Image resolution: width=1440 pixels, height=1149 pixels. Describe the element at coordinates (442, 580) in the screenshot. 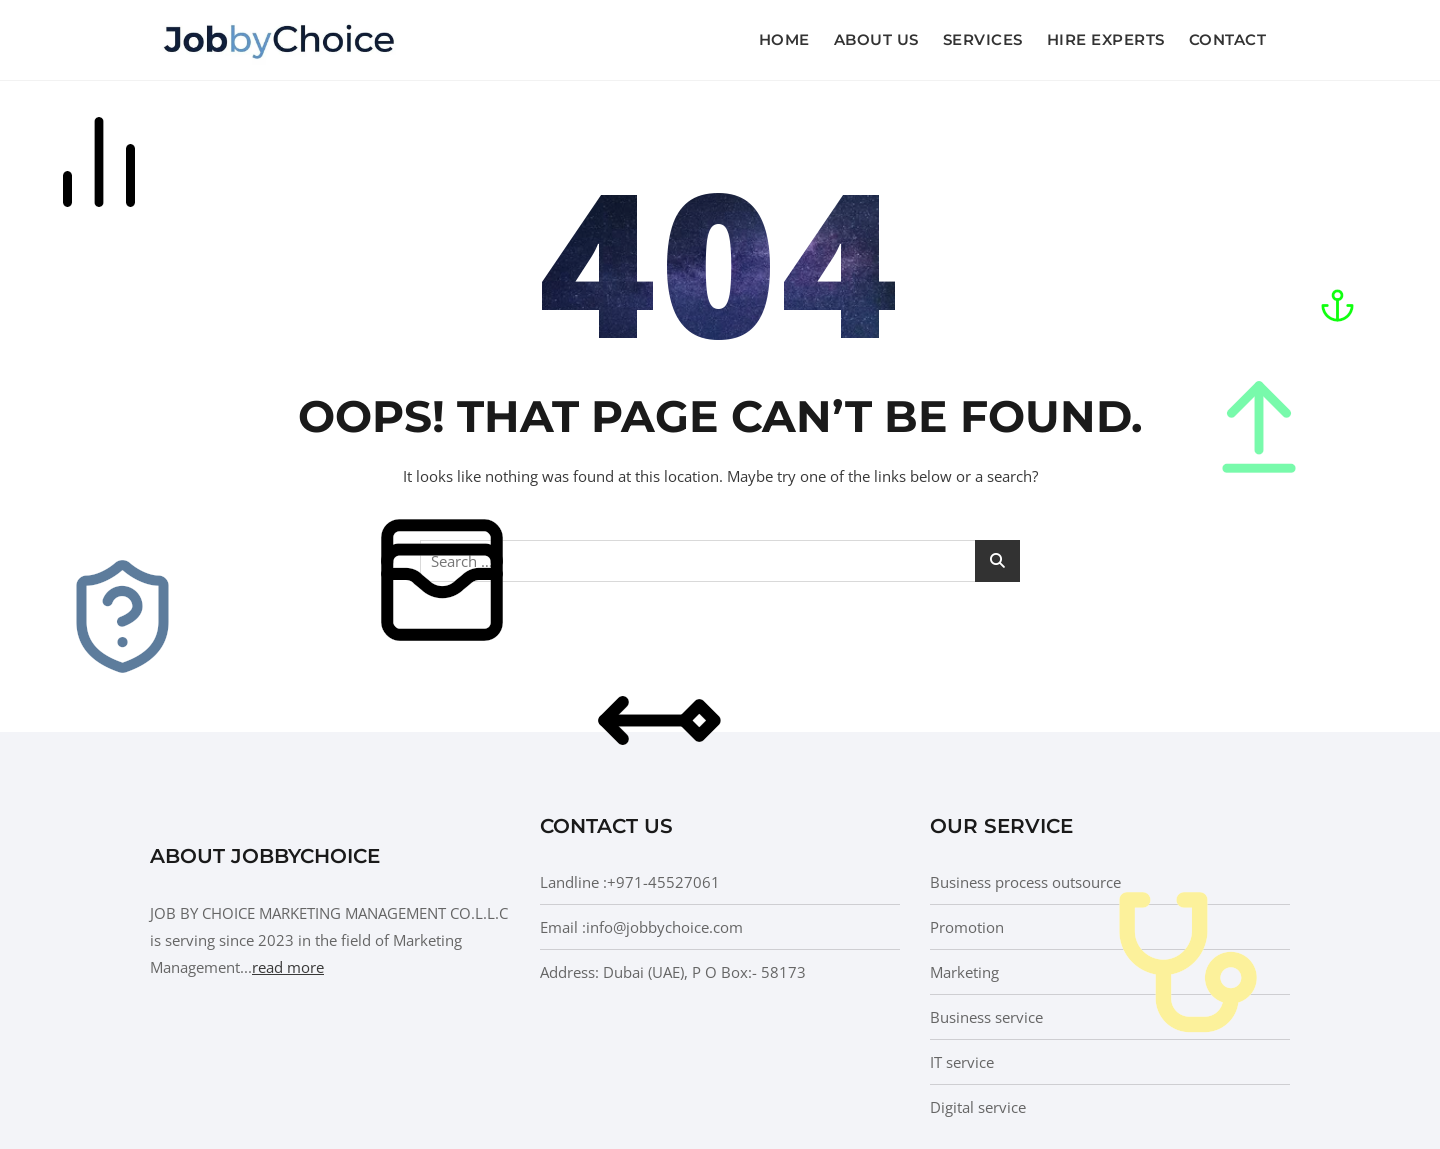

I see `access your digital wallet and payment cards` at that location.